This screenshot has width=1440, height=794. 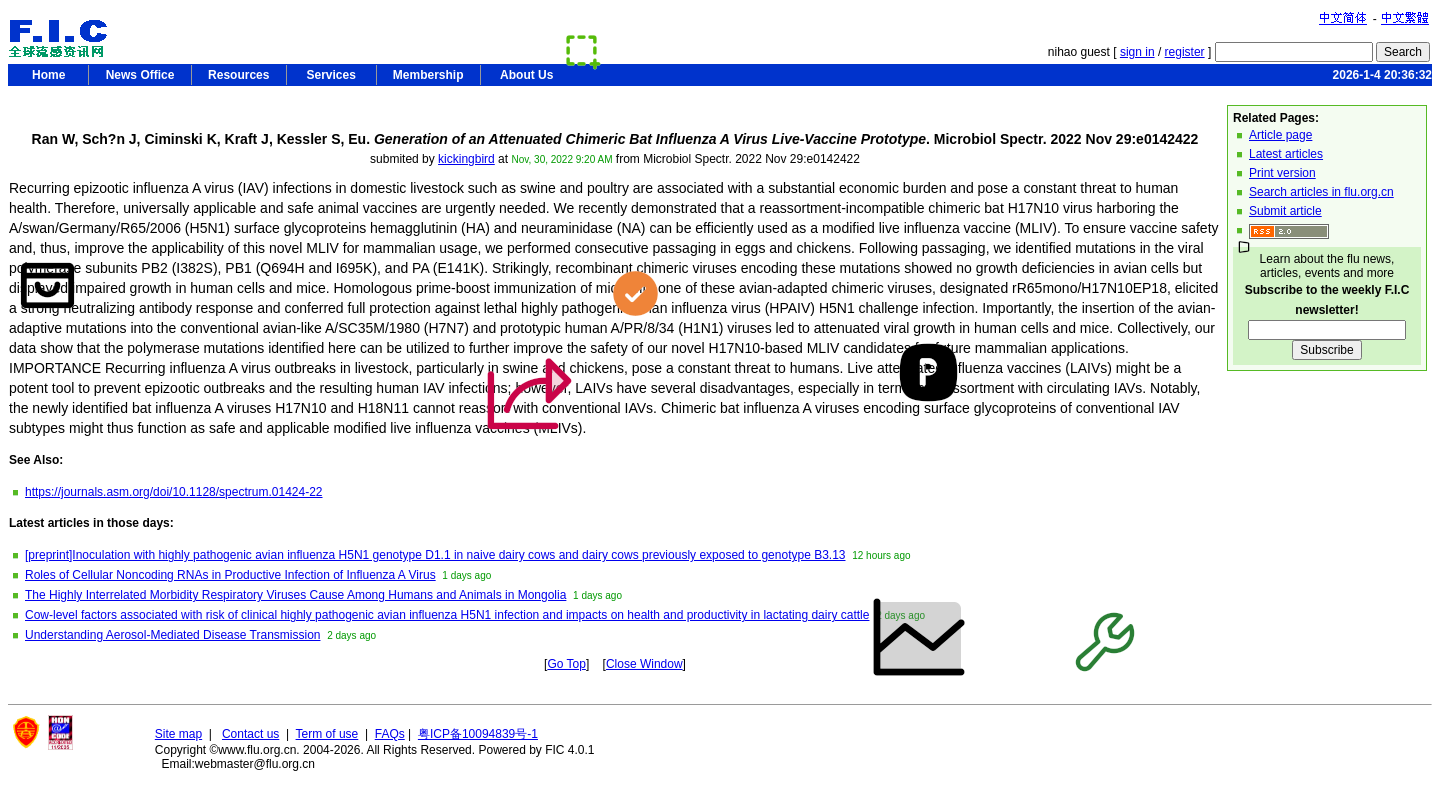 I want to click on view your shopping bag, so click(x=47, y=285).